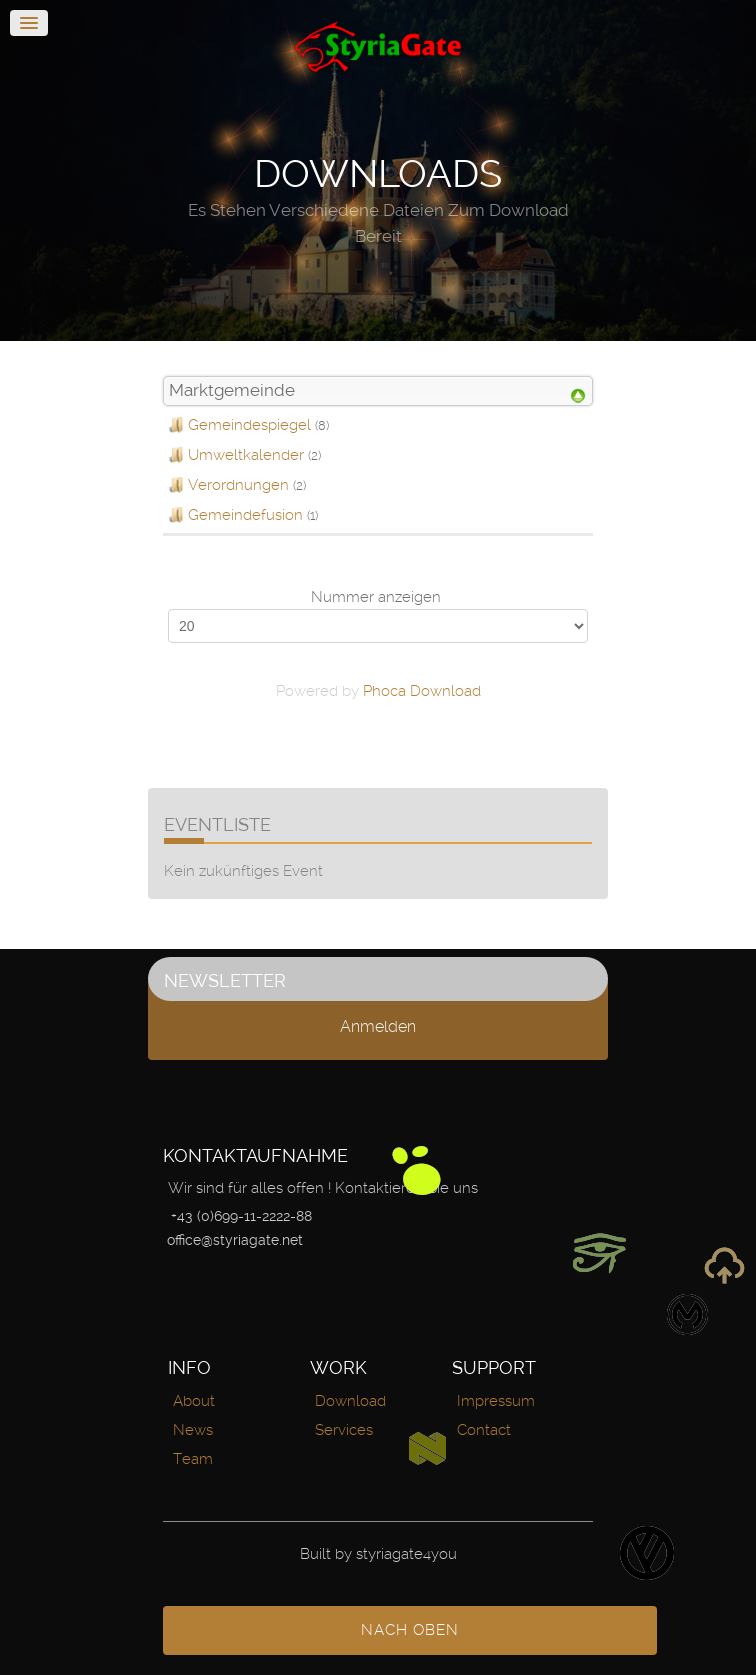 This screenshot has height=1675, width=756. Describe the element at coordinates (427, 1448) in the screenshot. I see `nordic semiconductor company logo` at that location.